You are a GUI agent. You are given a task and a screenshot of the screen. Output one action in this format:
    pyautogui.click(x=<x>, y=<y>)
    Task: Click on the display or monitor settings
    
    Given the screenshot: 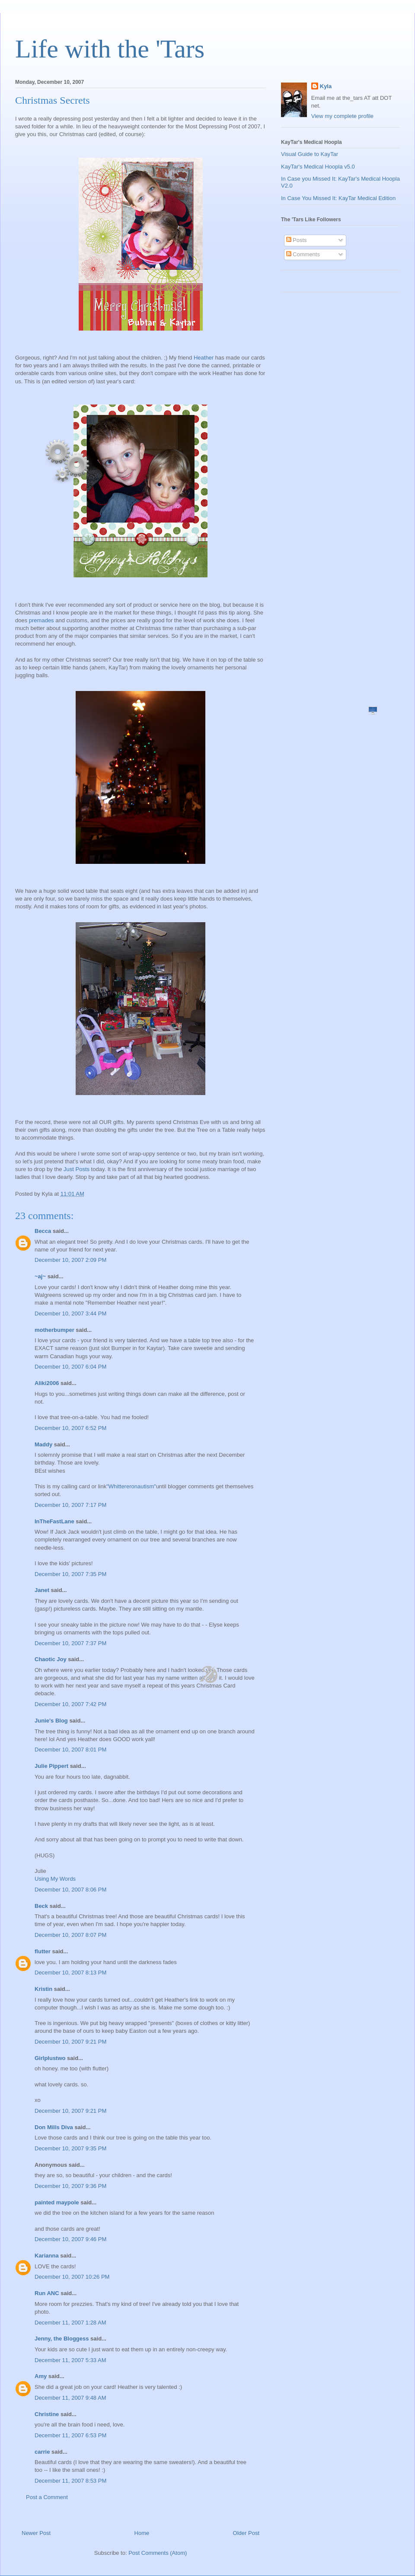 What is the action you would take?
    pyautogui.click(x=373, y=710)
    